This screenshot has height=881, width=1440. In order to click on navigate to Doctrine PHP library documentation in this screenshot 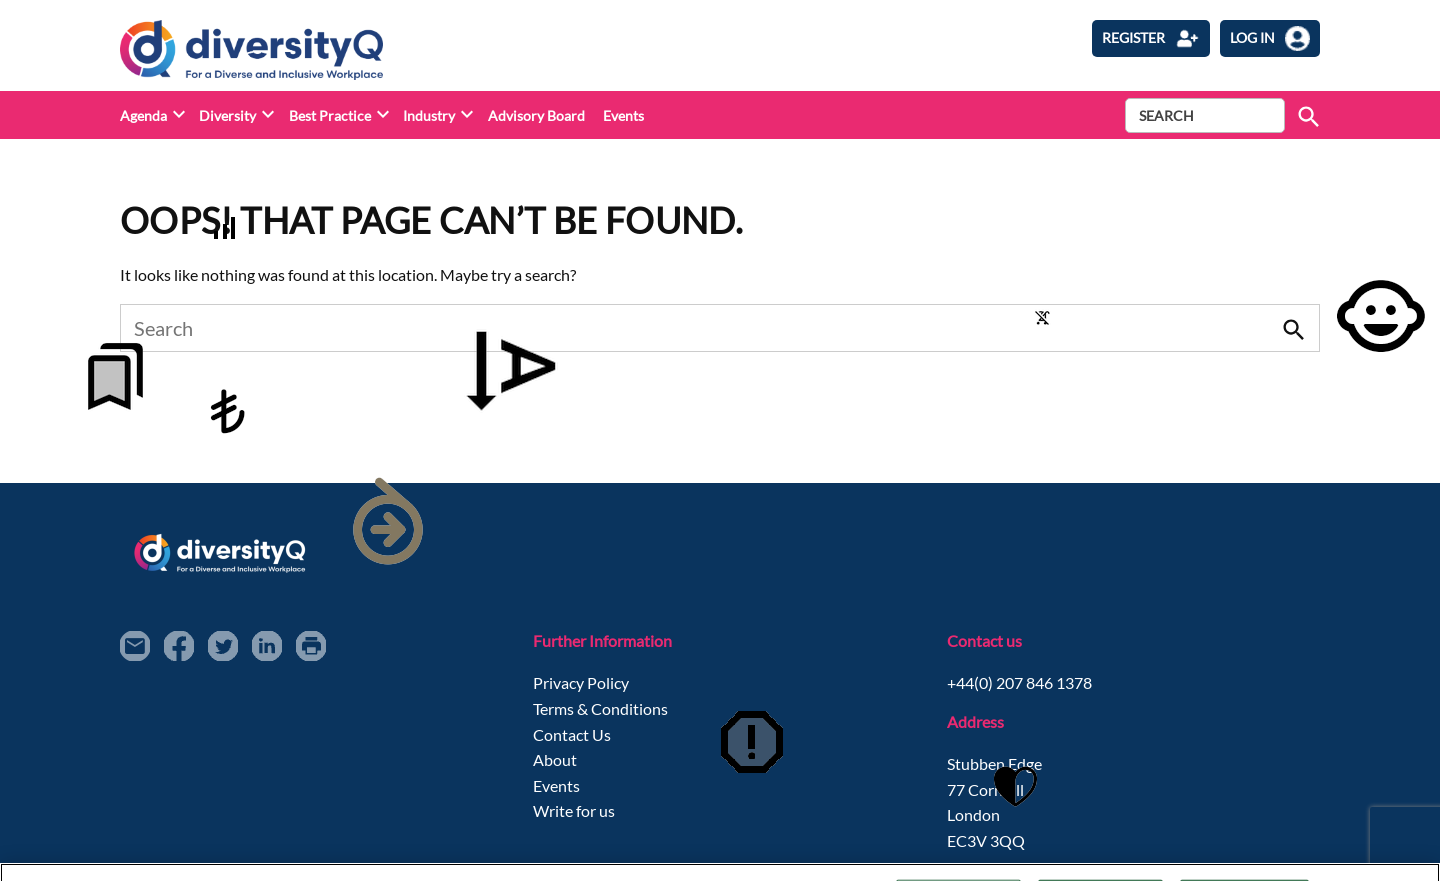, I will do `click(388, 521)`.